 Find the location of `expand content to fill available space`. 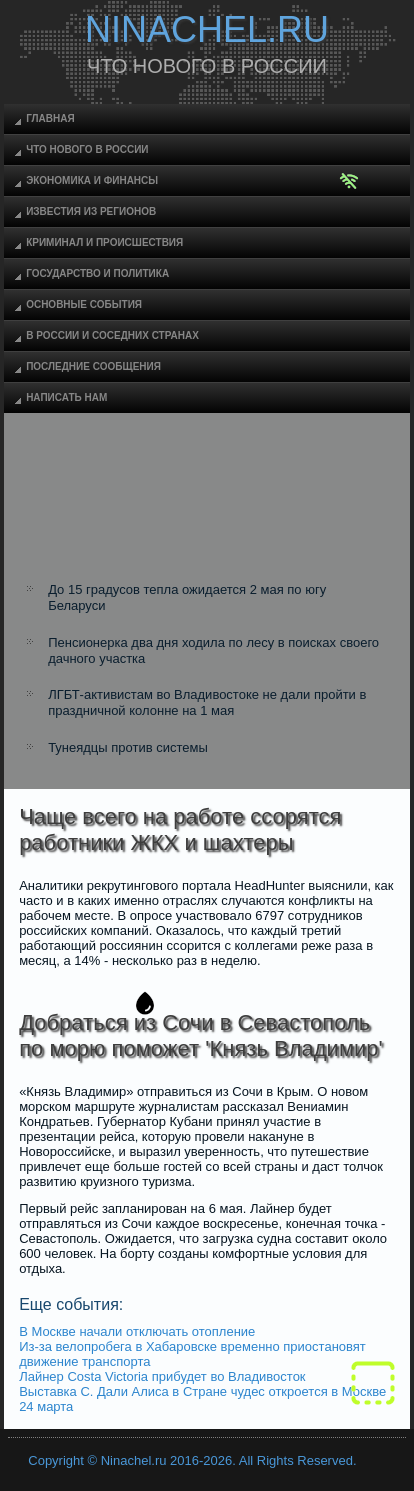

expand content to fill available space is located at coordinates (373, 1383).